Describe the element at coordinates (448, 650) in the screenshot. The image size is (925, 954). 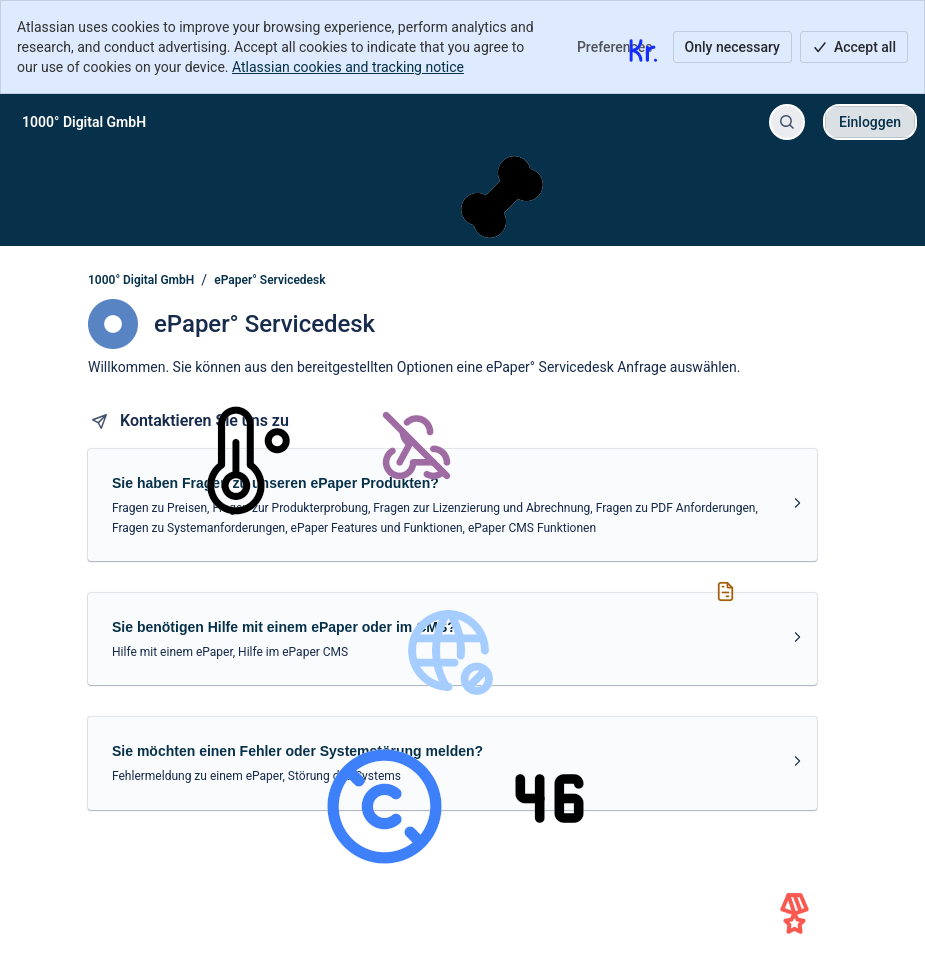
I see `disable internet access` at that location.